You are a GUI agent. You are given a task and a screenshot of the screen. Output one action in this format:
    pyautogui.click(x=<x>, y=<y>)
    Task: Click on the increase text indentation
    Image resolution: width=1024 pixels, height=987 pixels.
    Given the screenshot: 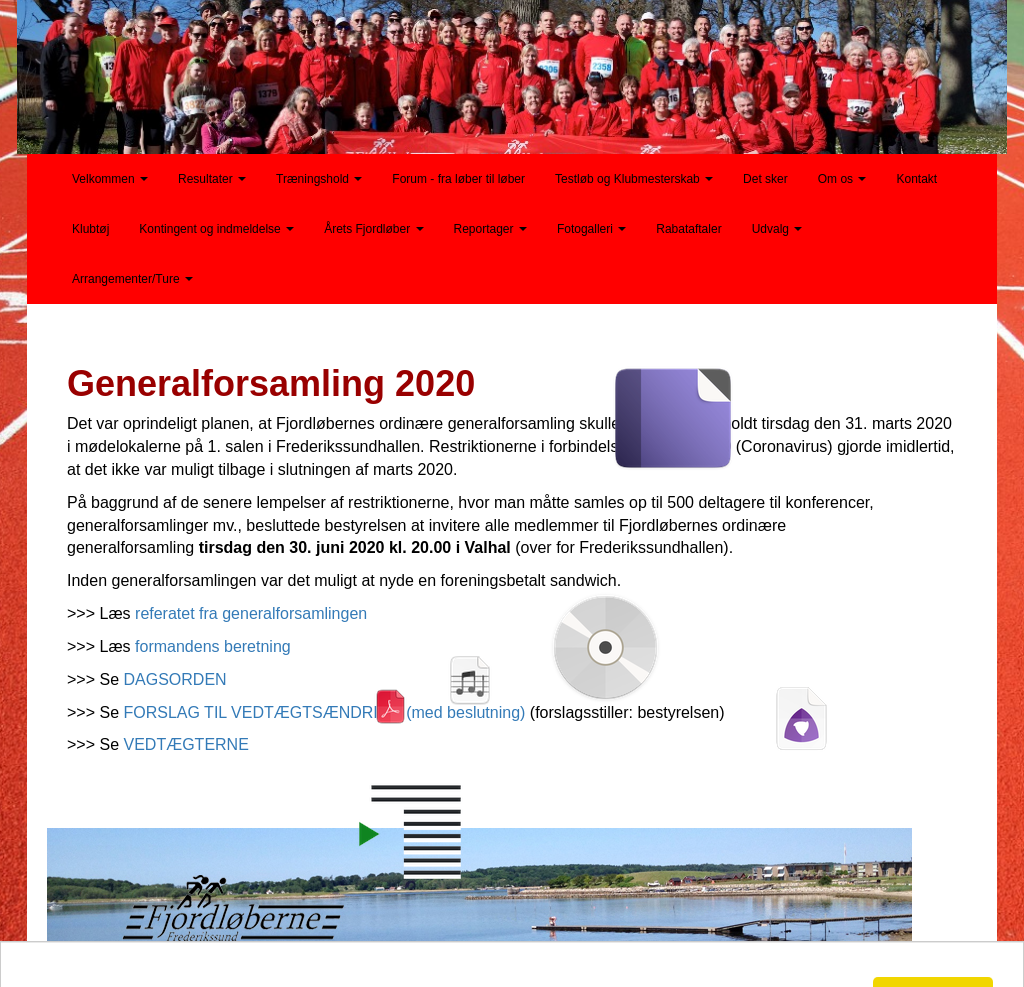 What is the action you would take?
    pyautogui.click(x=412, y=832)
    